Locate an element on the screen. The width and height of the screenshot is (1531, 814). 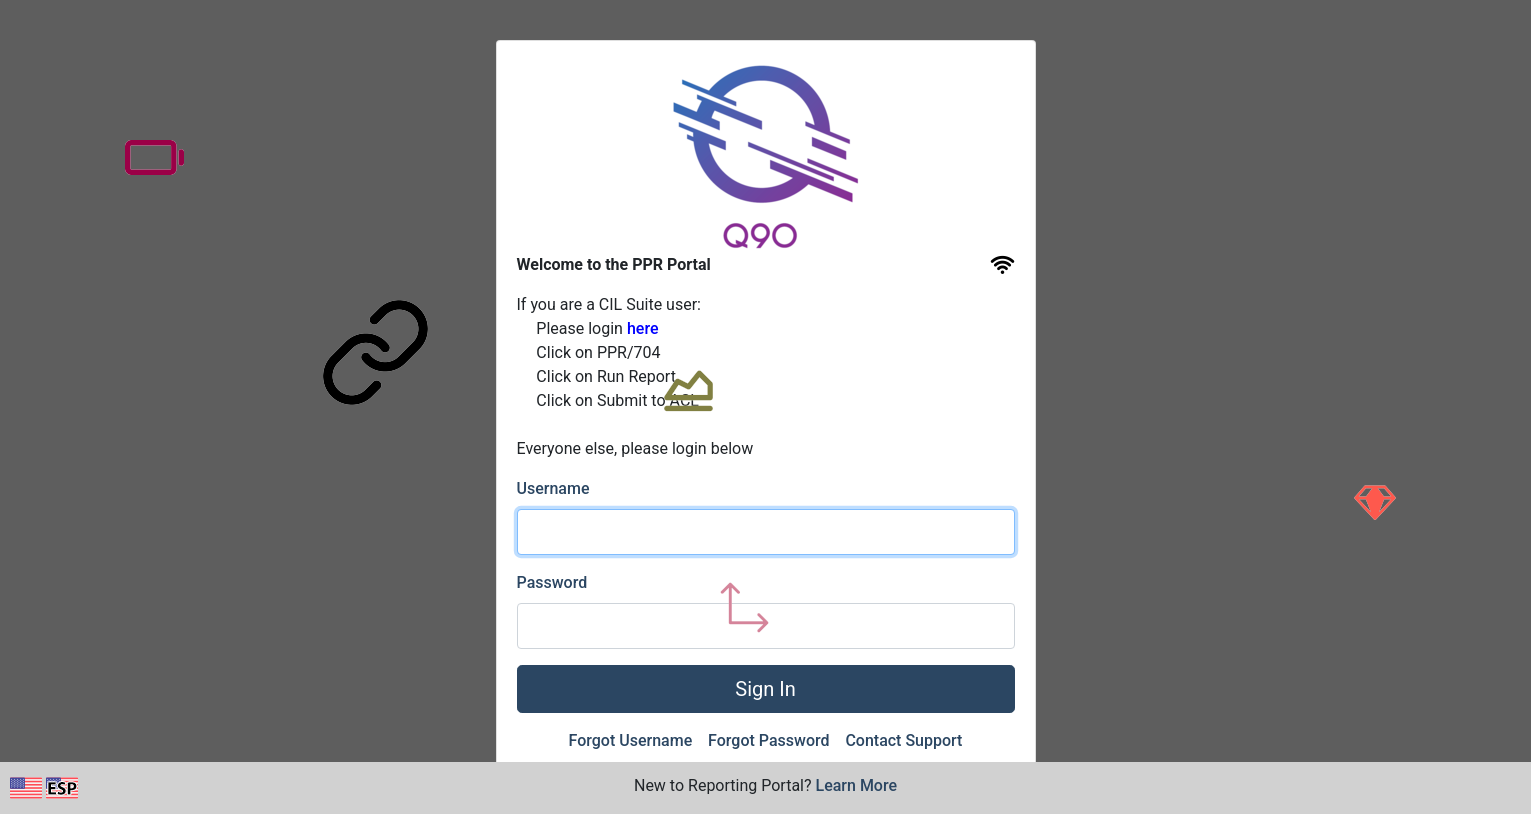
view area chart or graph data is located at coordinates (688, 389).